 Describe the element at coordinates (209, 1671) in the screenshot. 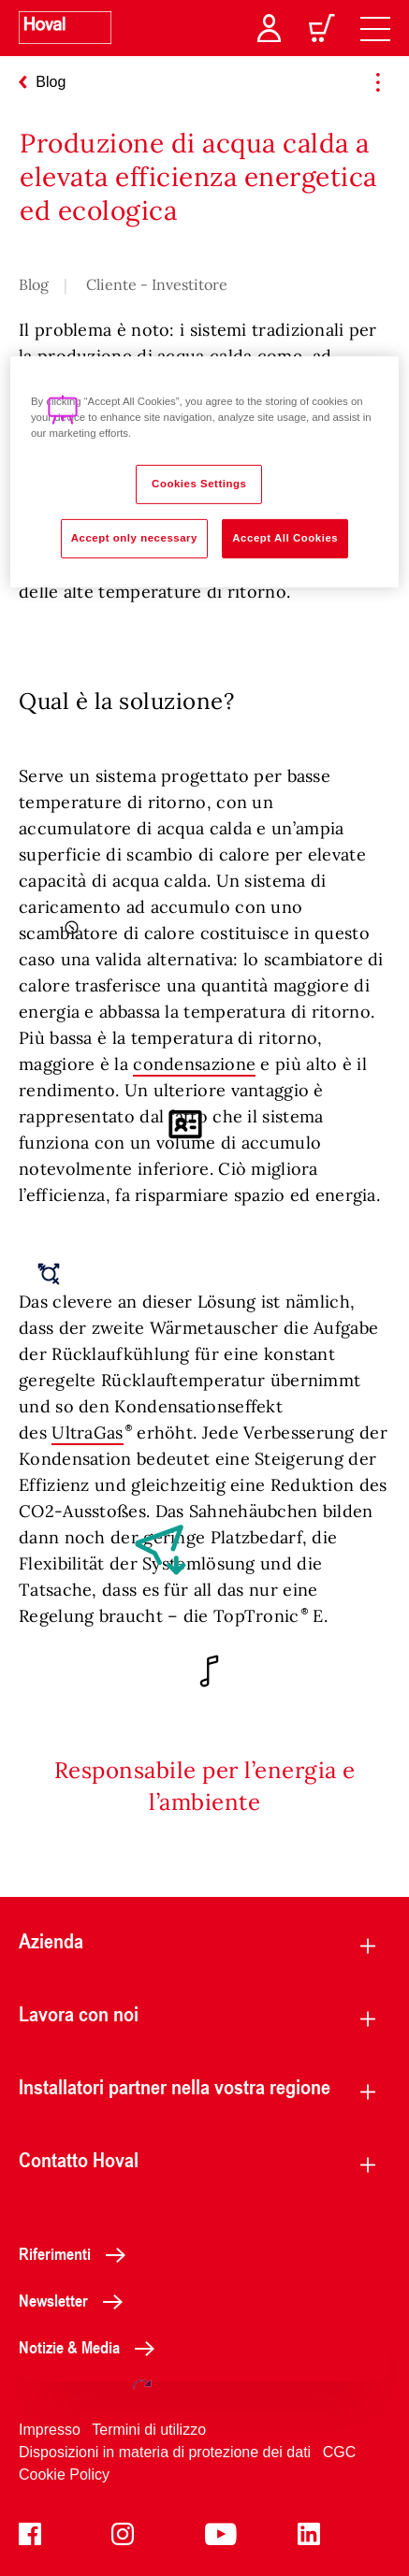

I see `play or access music` at that location.